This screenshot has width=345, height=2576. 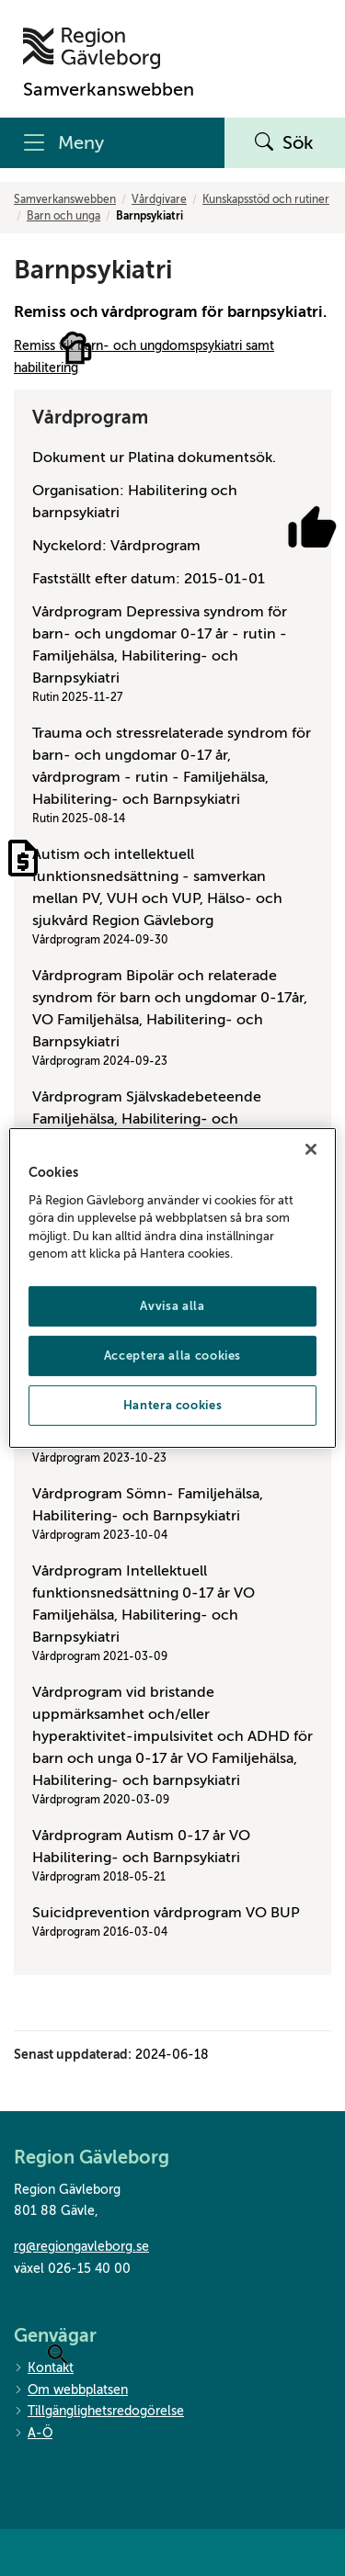 What do you see at coordinates (312, 528) in the screenshot?
I see `like or upvote content` at bounding box center [312, 528].